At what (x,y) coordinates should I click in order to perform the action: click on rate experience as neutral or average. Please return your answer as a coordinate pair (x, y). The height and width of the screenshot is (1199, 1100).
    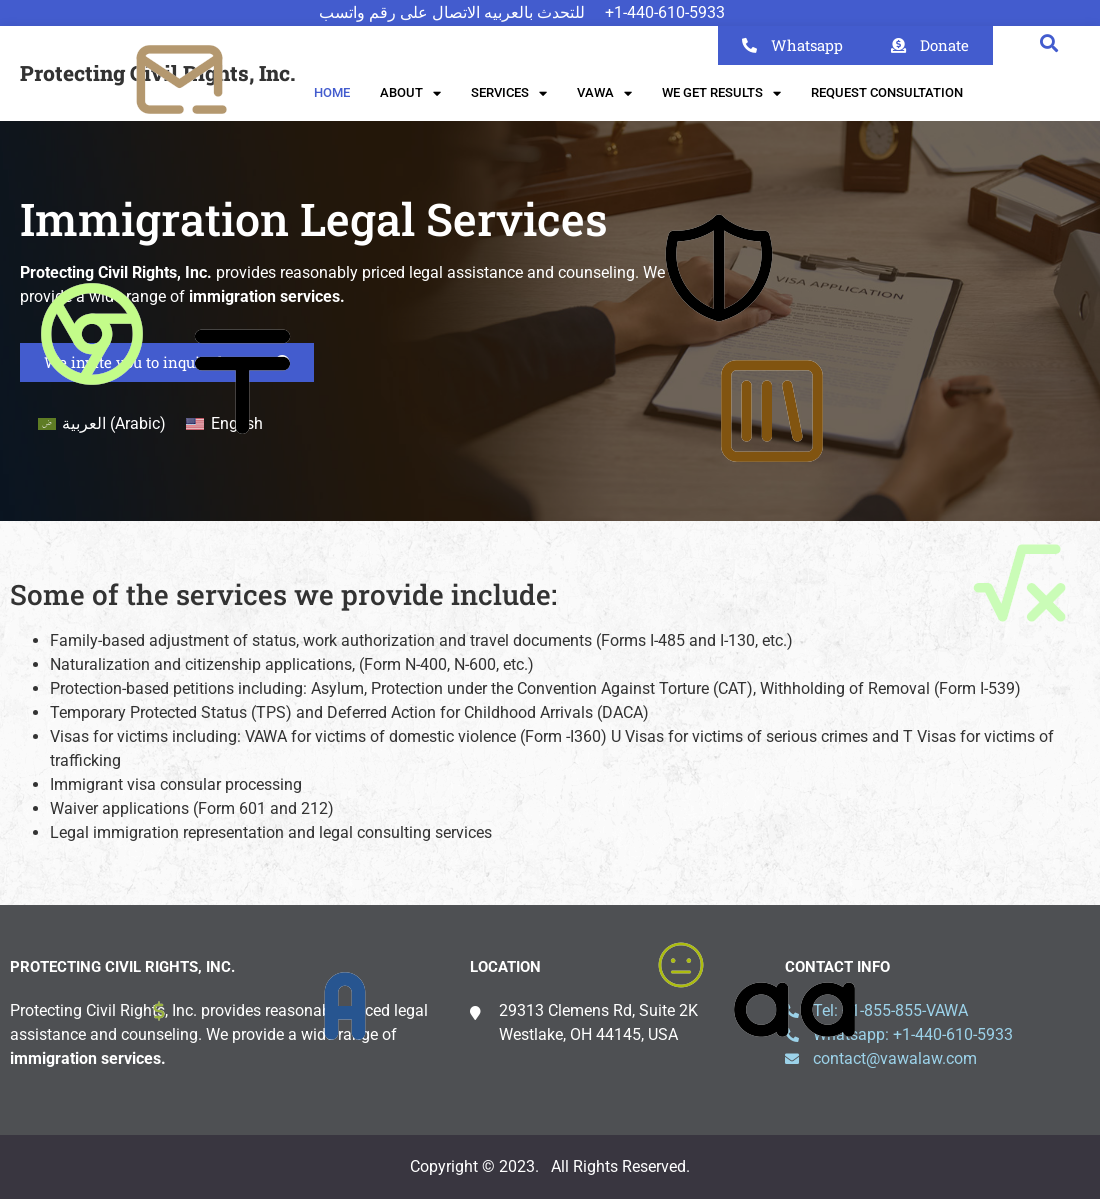
    Looking at the image, I should click on (681, 965).